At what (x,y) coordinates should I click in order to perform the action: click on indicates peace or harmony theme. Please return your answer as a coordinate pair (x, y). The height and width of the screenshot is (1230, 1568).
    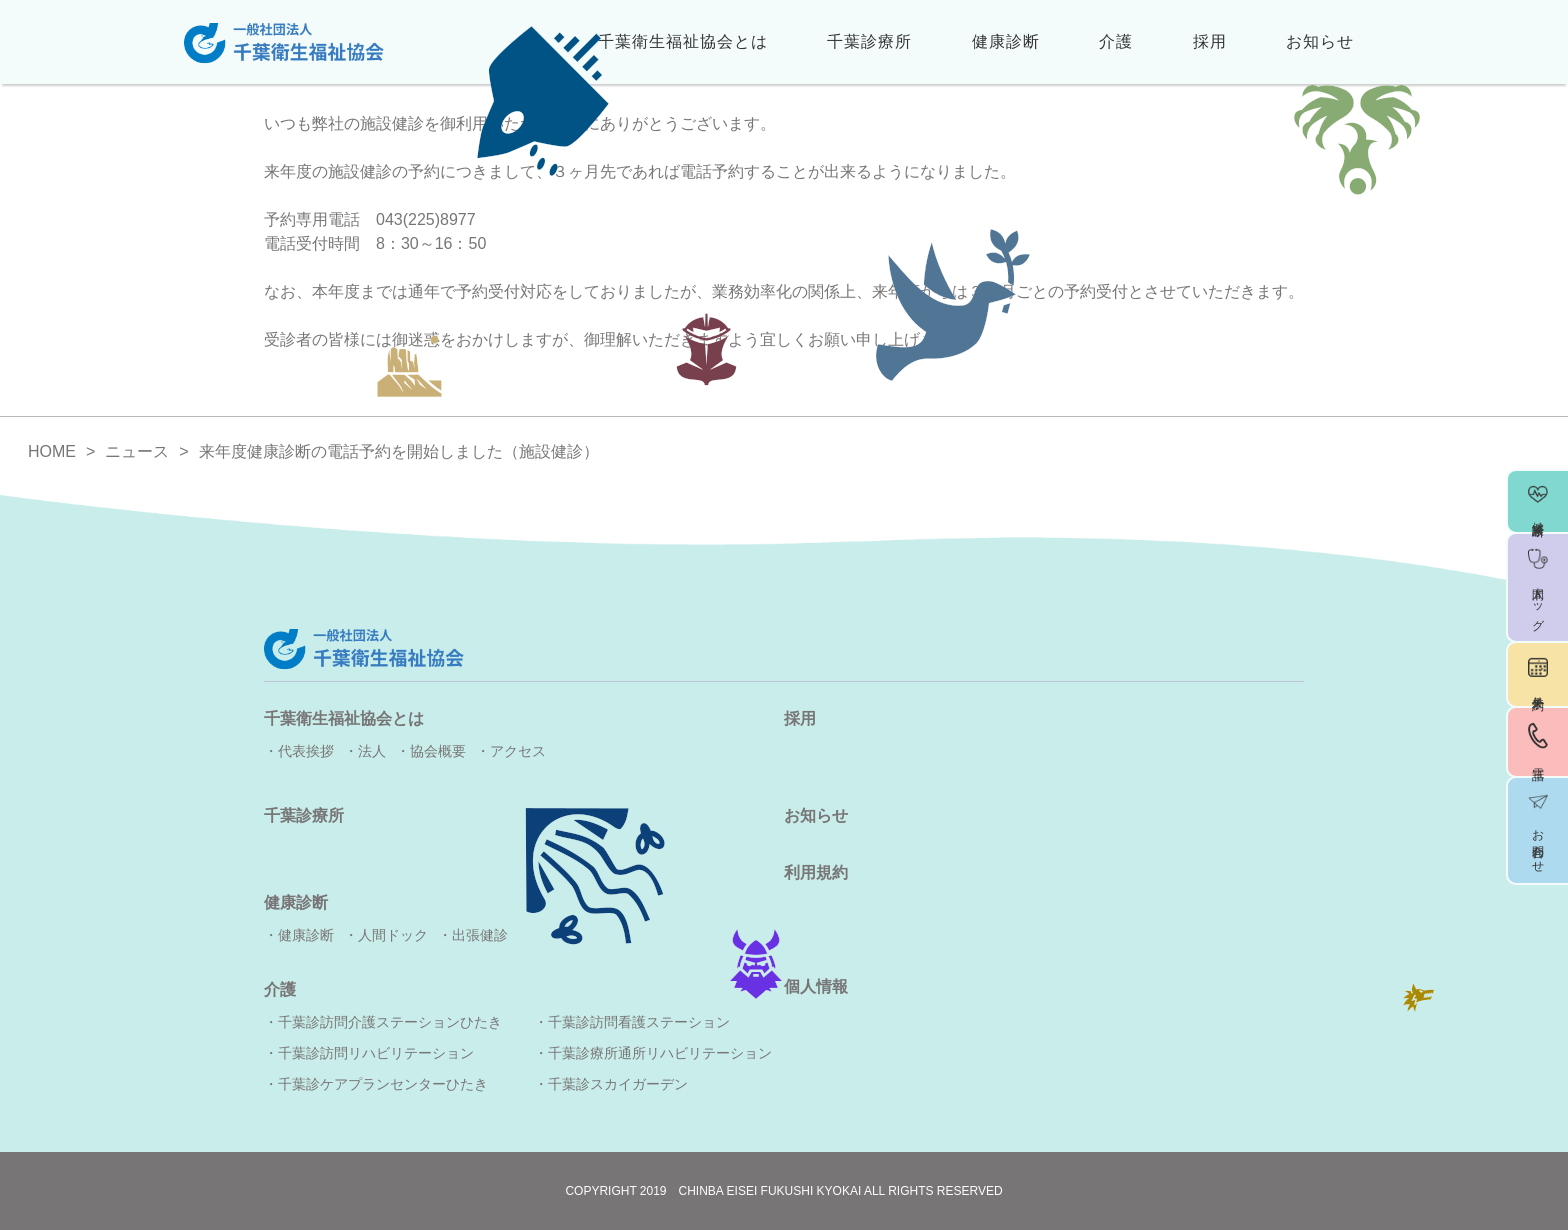
    Looking at the image, I should click on (953, 305).